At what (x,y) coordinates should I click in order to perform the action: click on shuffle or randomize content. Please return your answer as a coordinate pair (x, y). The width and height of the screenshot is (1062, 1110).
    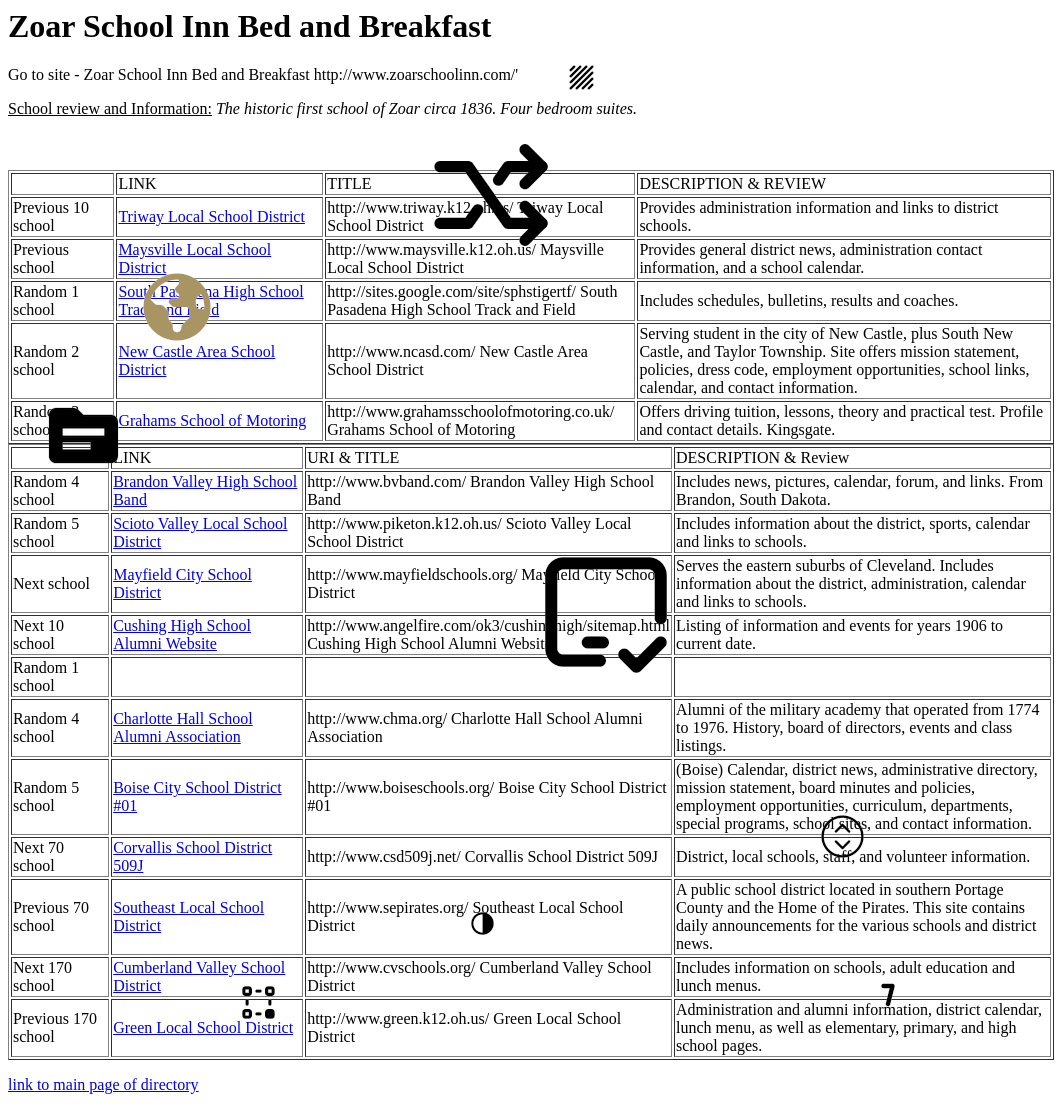
    Looking at the image, I should click on (491, 195).